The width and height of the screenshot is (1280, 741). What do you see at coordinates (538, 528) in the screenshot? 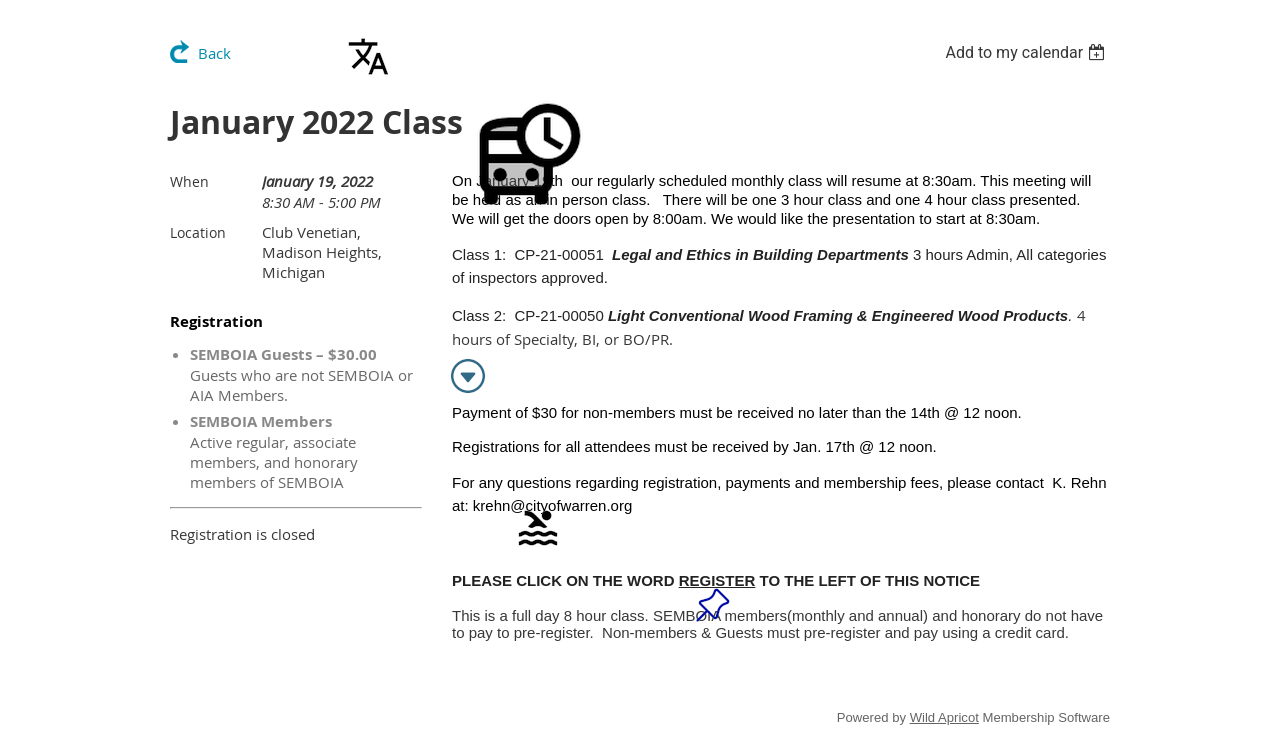
I see `indicates swimming pool amenity available` at bounding box center [538, 528].